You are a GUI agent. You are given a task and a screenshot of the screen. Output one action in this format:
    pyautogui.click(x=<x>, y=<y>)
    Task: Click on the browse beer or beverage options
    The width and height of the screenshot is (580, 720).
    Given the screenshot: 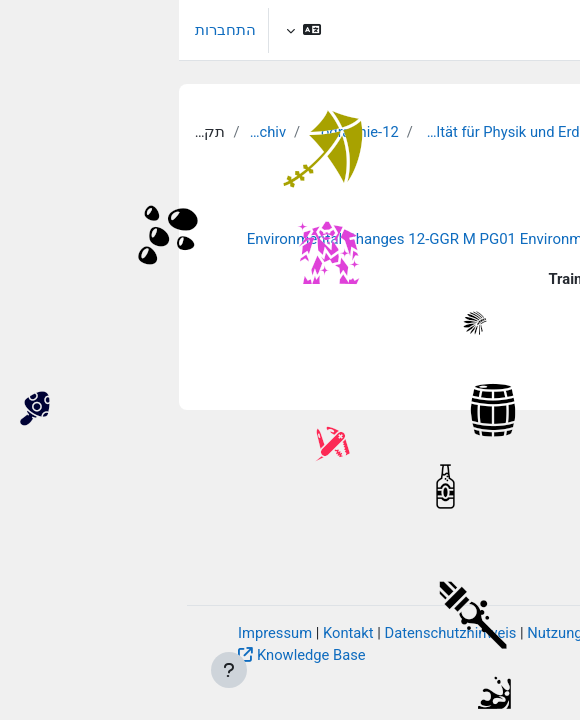 What is the action you would take?
    pyautogui.click(x=445, y=486)
    